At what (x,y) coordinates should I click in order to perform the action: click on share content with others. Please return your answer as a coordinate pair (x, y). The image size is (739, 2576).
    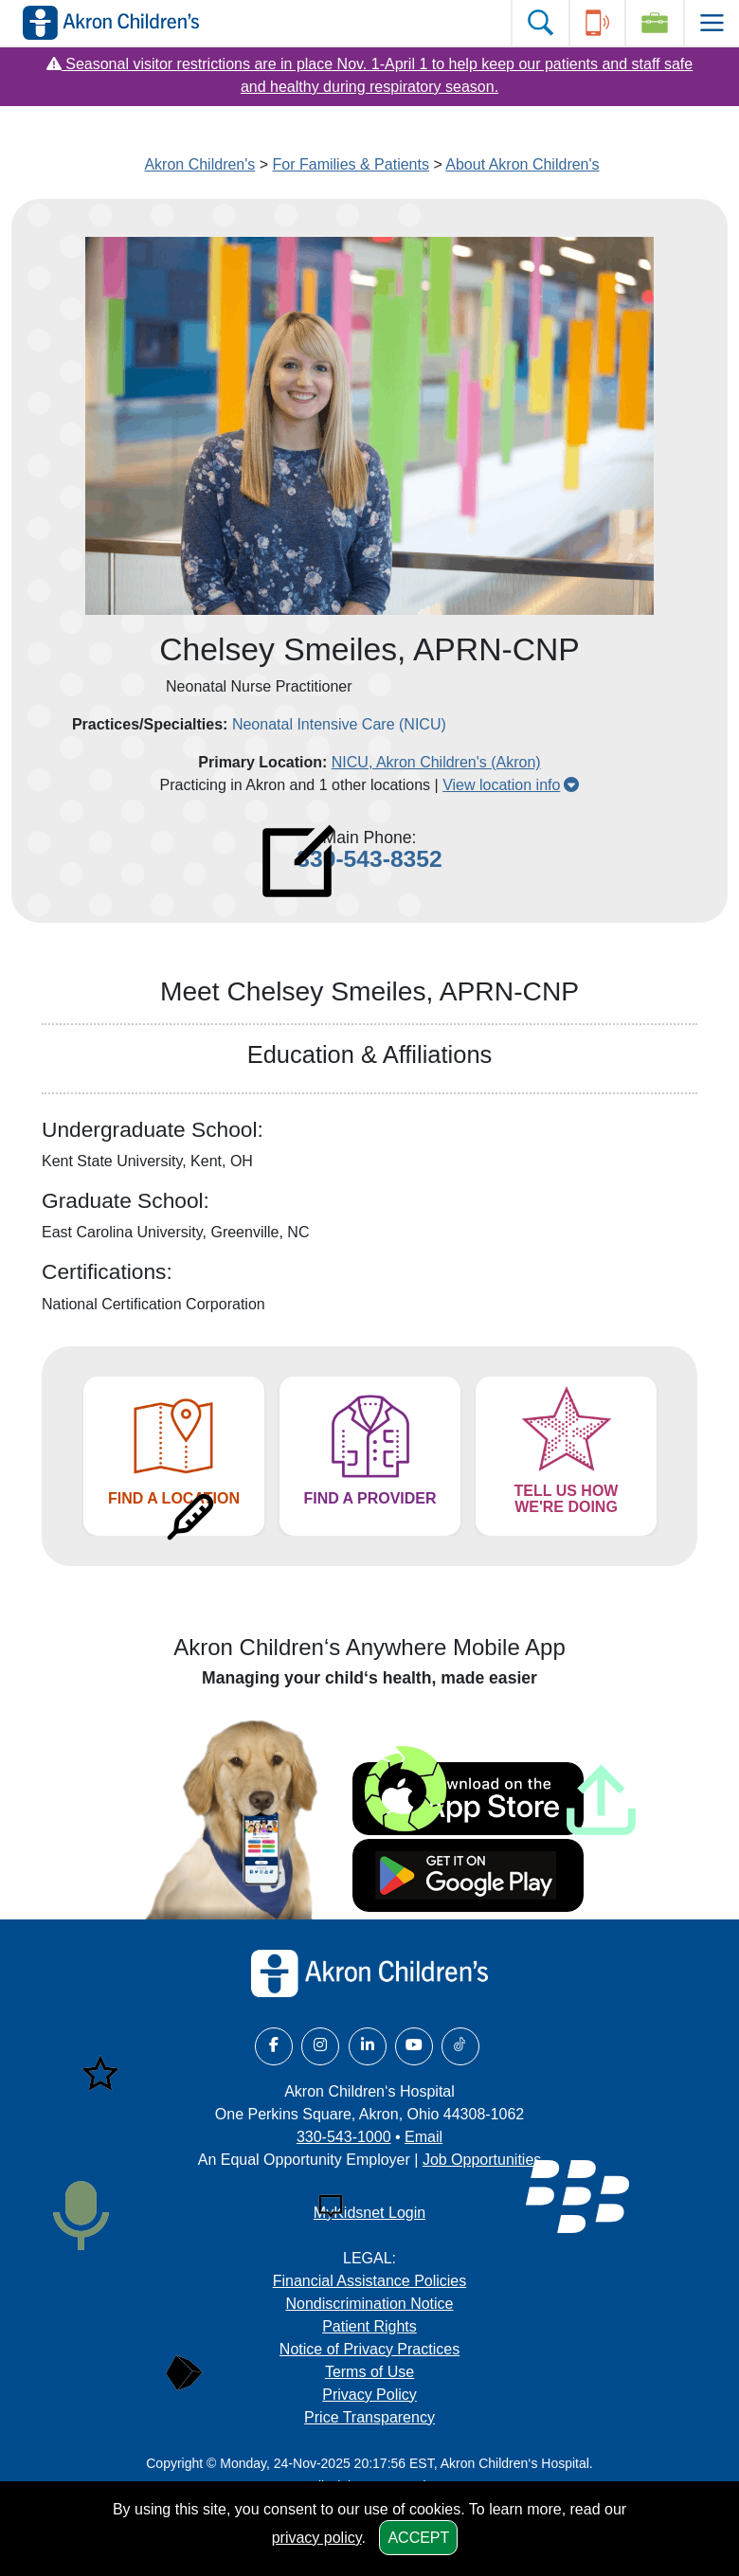
    Looking at the image, I should click on (601, 1800).